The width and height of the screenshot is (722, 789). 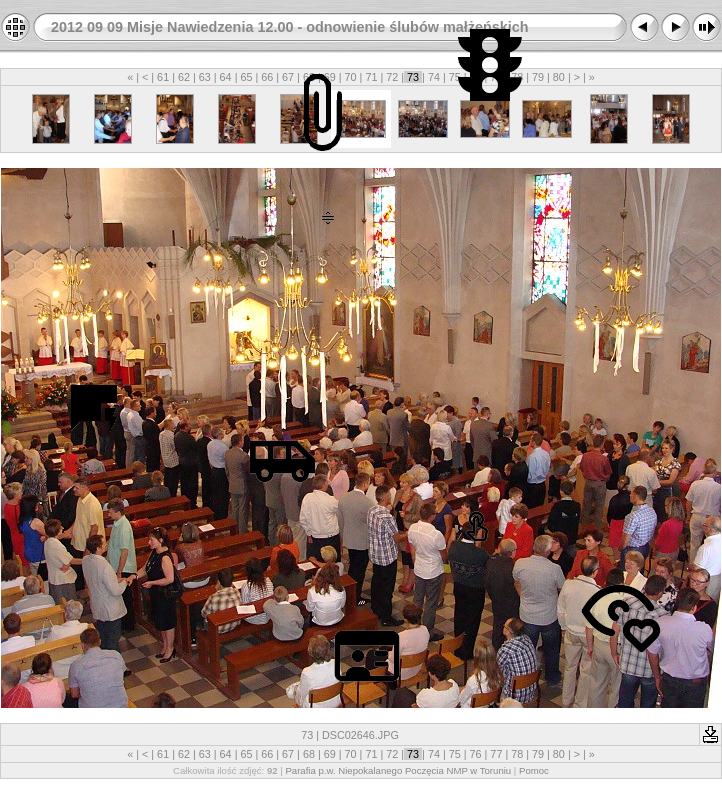 What do you see at coordinates (477, 527) in the screenshot?
I see `tap to interact with this element` at bounding box center [477, 527].